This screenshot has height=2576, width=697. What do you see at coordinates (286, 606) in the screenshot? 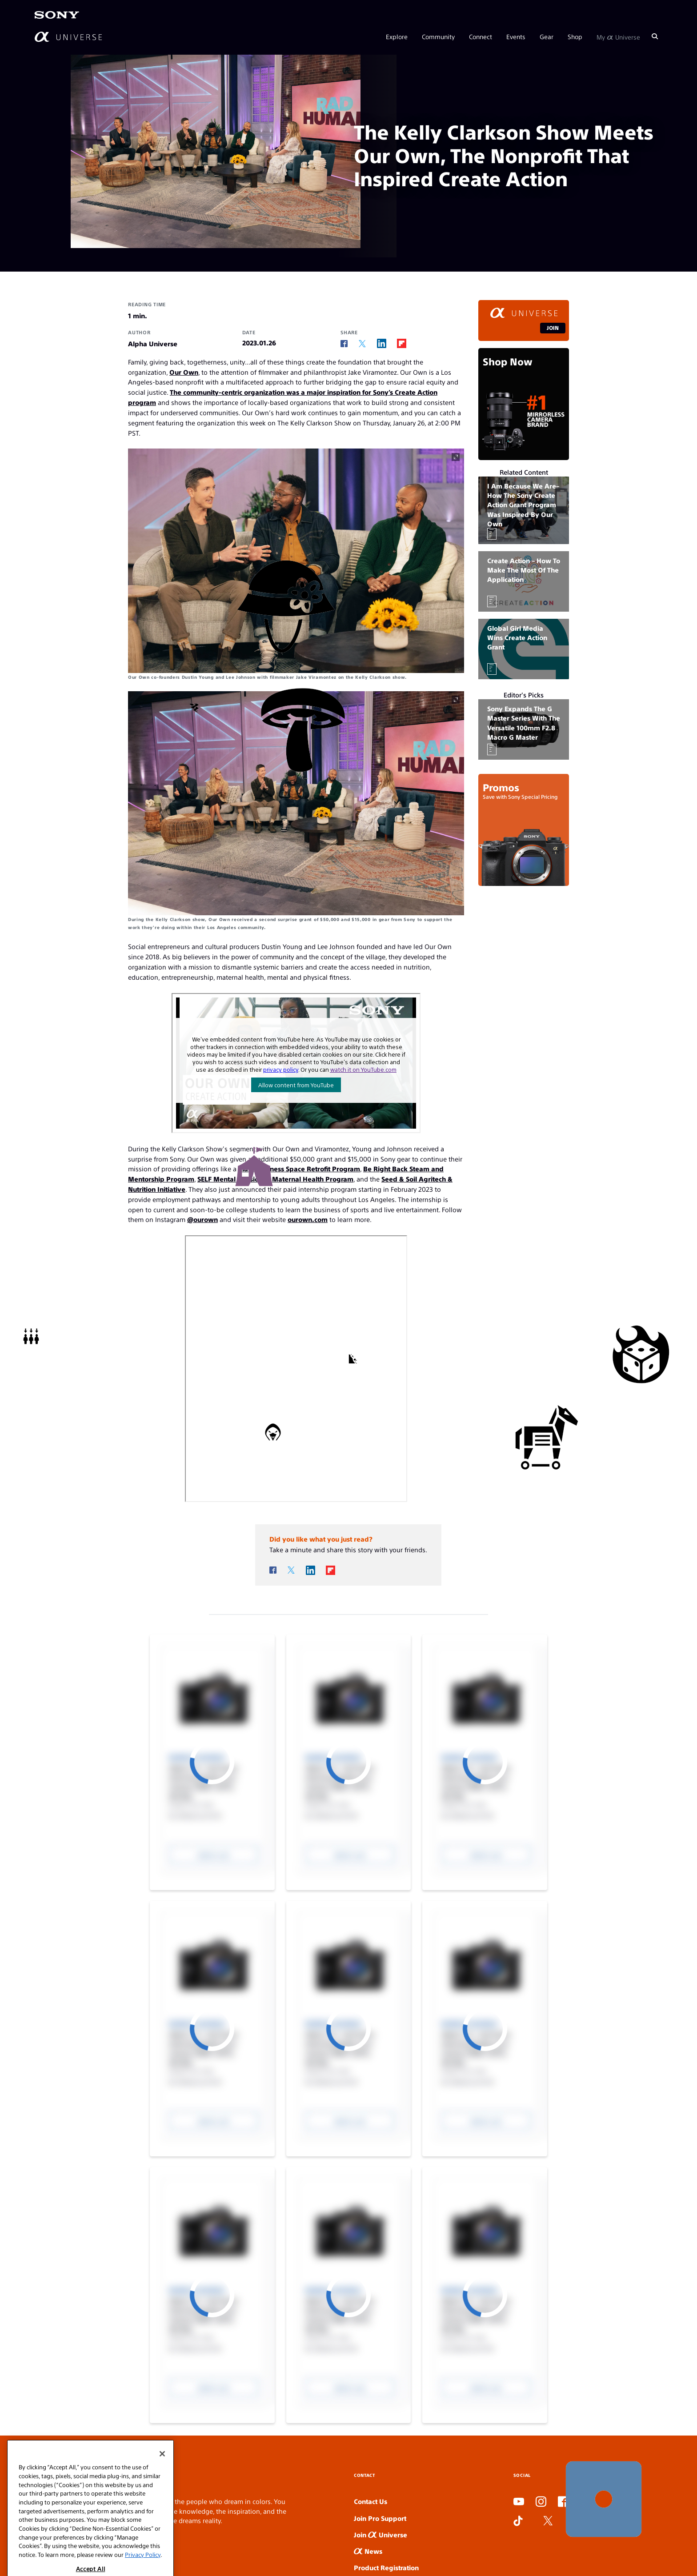
I see `select a flower hat accessory for your character` at bounding box center [286, 606].